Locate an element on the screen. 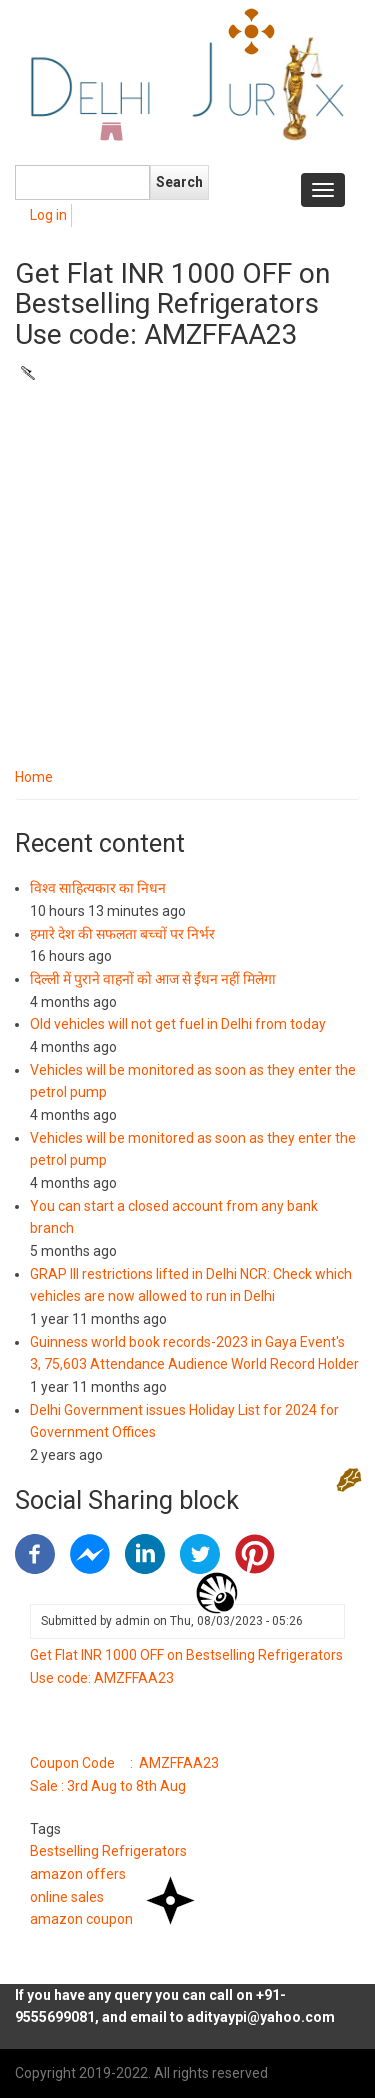  indicates luck or bonus reward in gameplay is located at coordinates (251, 31).